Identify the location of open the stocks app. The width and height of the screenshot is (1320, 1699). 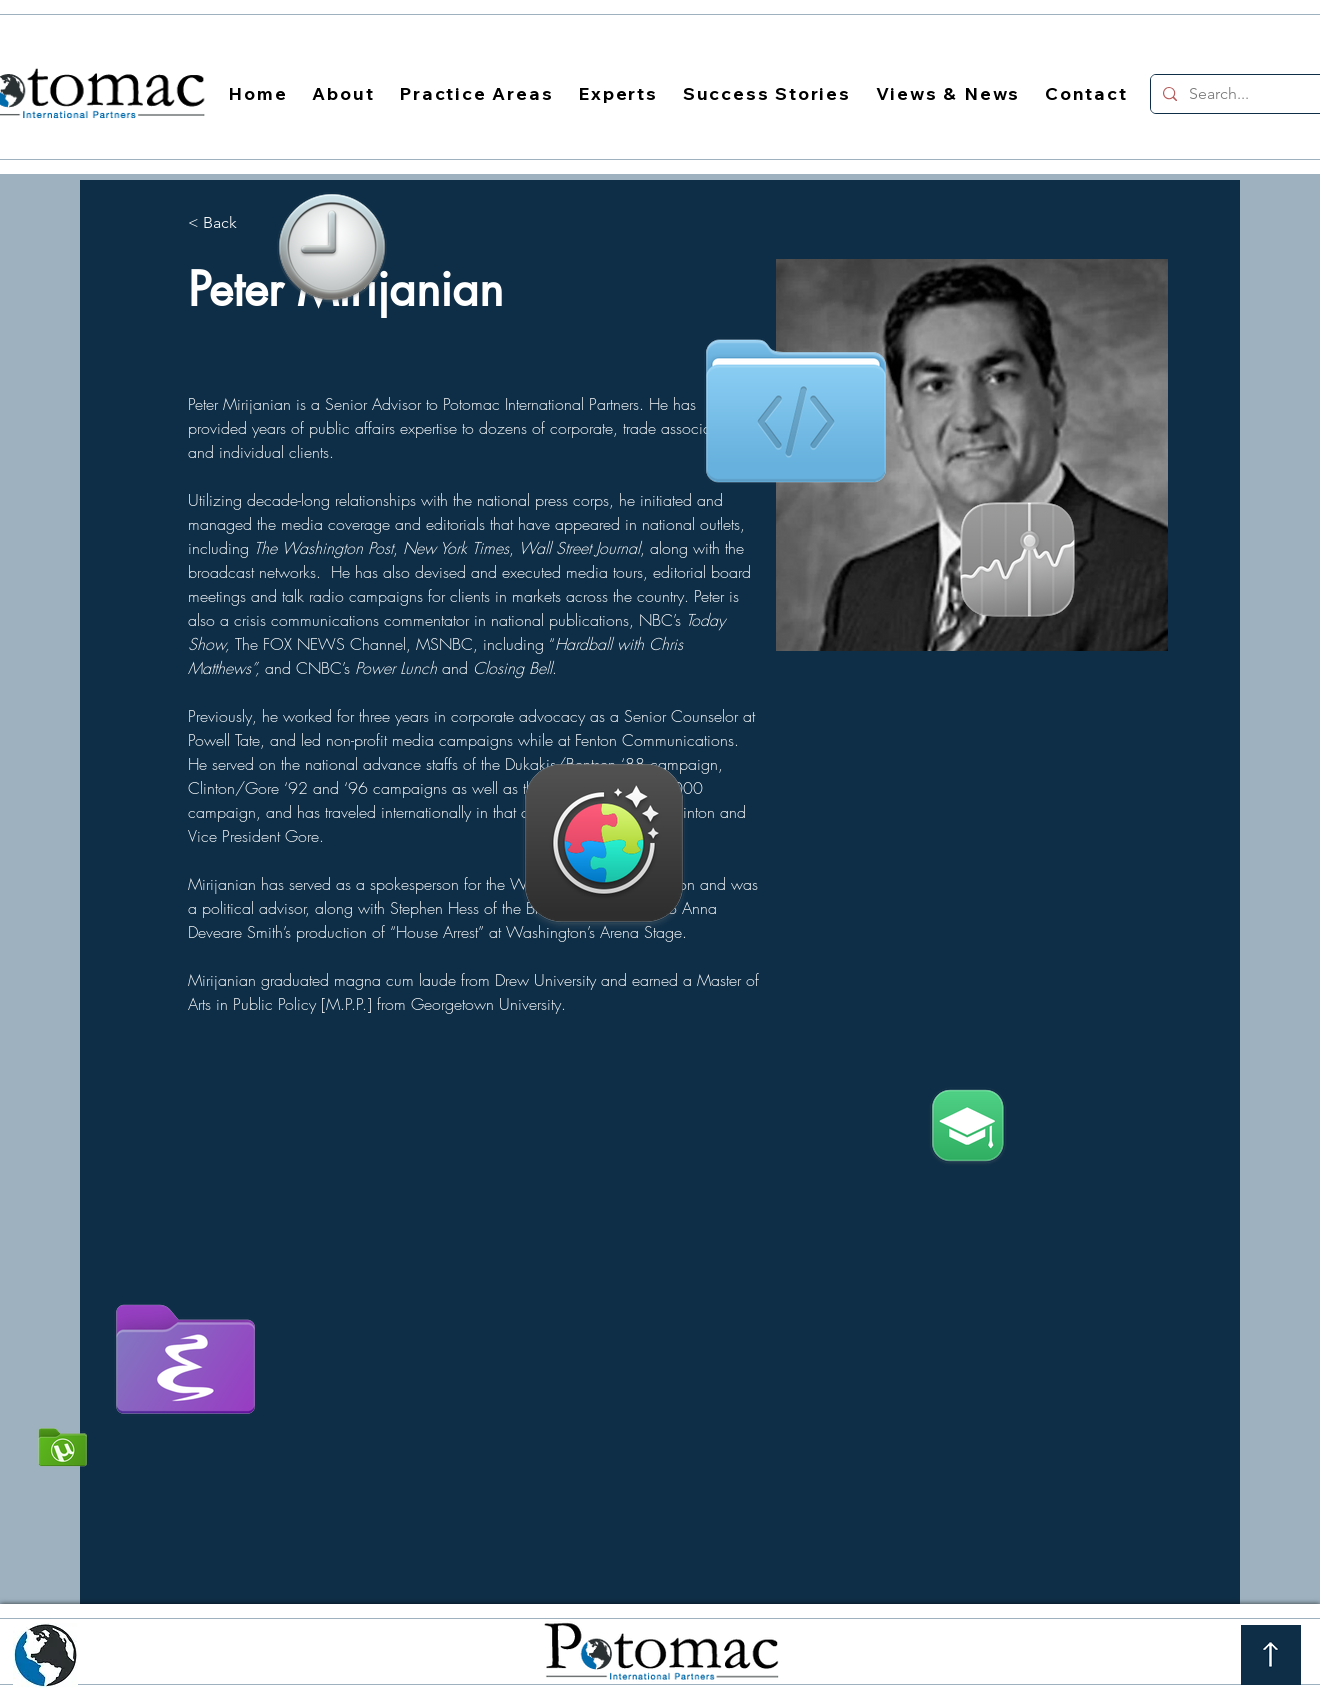
(1017, 559).